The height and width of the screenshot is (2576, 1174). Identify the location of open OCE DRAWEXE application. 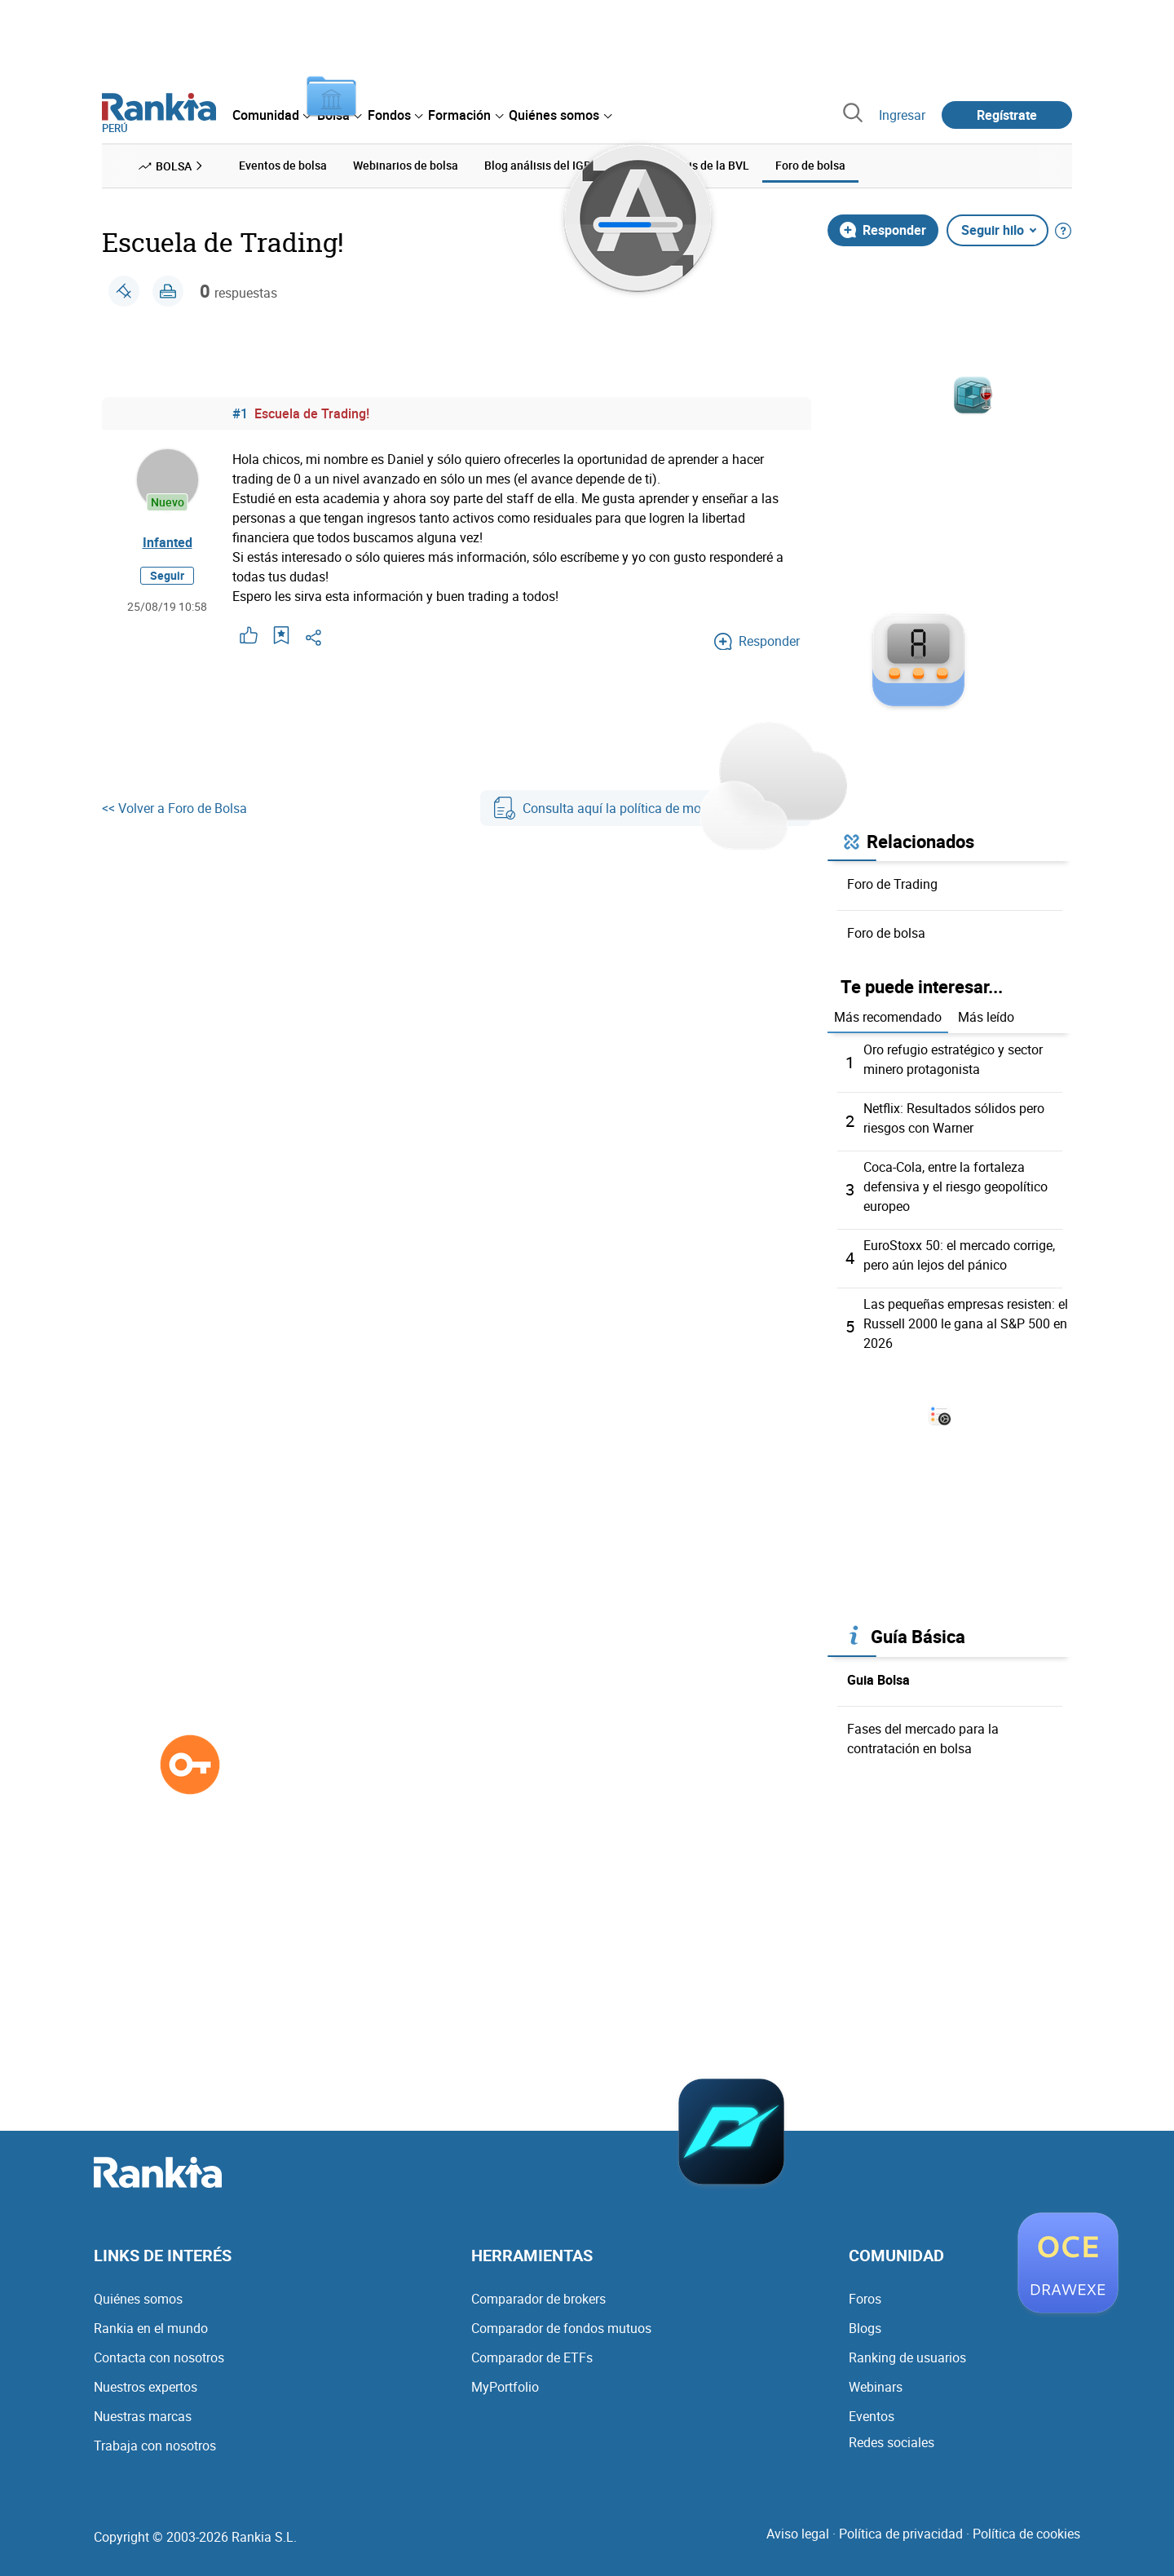
(1068, 2263).